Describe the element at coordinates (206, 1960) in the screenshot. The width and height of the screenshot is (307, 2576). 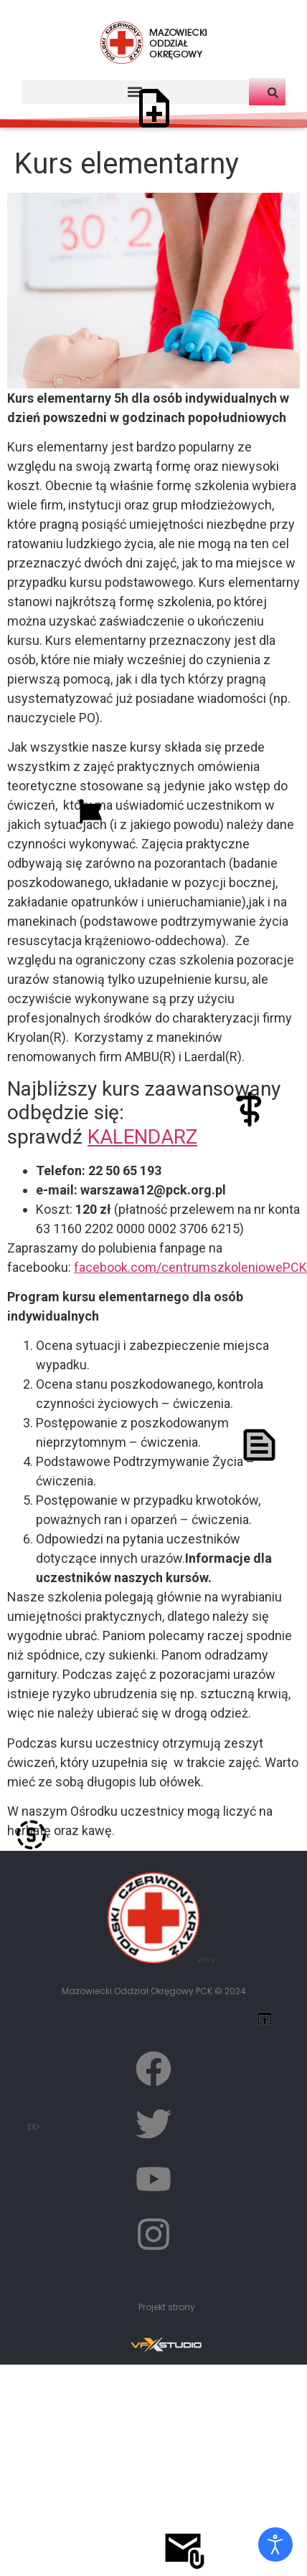
I see `collapse or minimize a section` at that location.